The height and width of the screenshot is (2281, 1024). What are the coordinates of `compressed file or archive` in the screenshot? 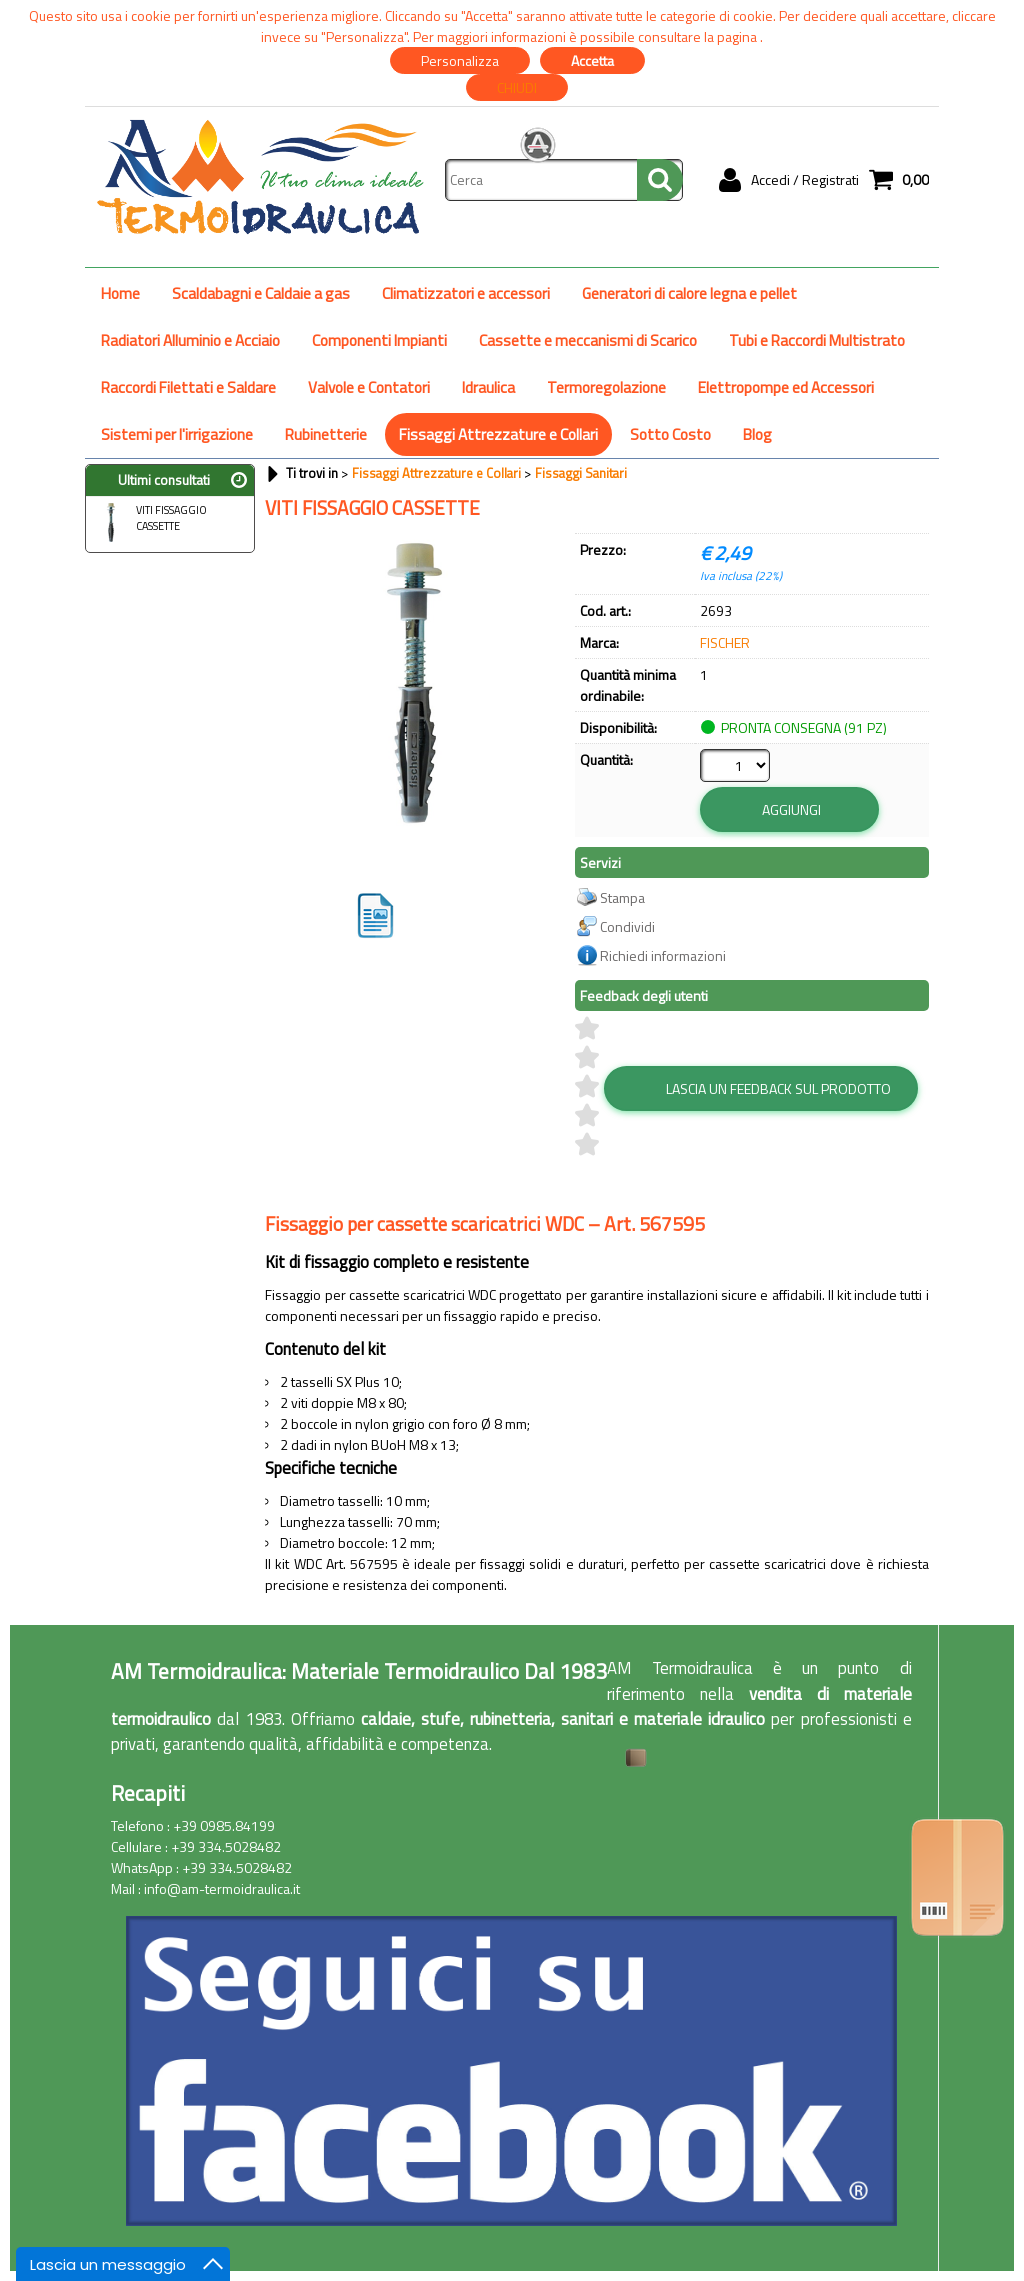 It's located at (957, 1877).